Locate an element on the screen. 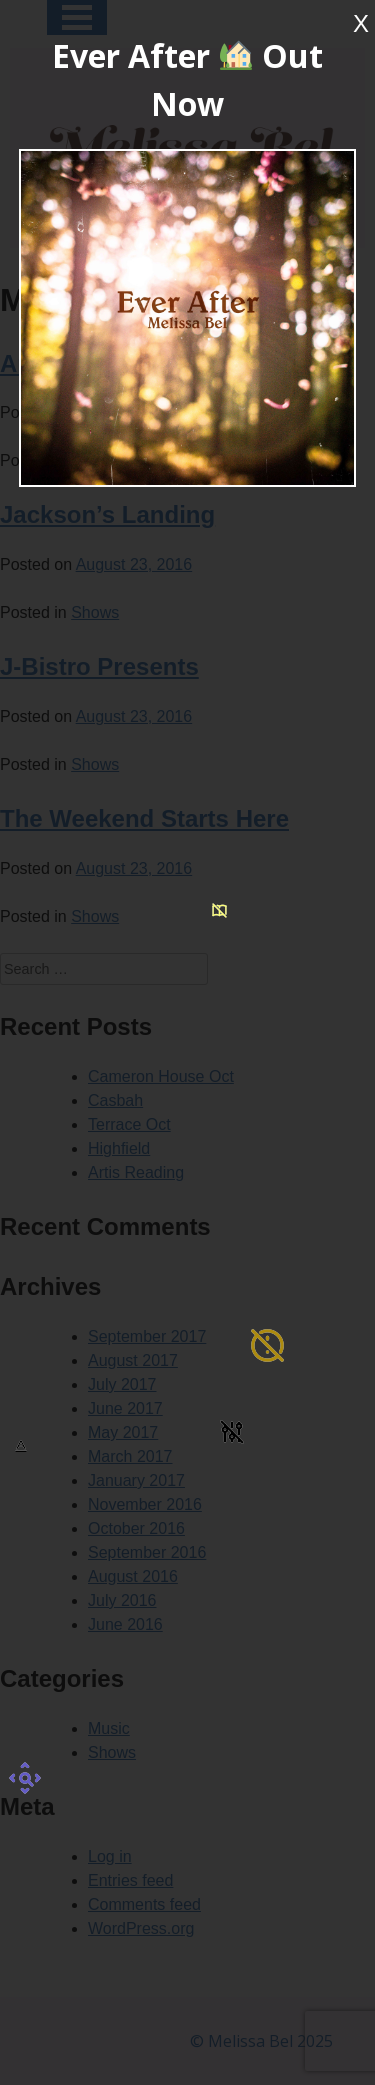 The width and height of the screenshot is (375, 2085). settings or adjustments are disabled is located at coordinates (232, 1432).